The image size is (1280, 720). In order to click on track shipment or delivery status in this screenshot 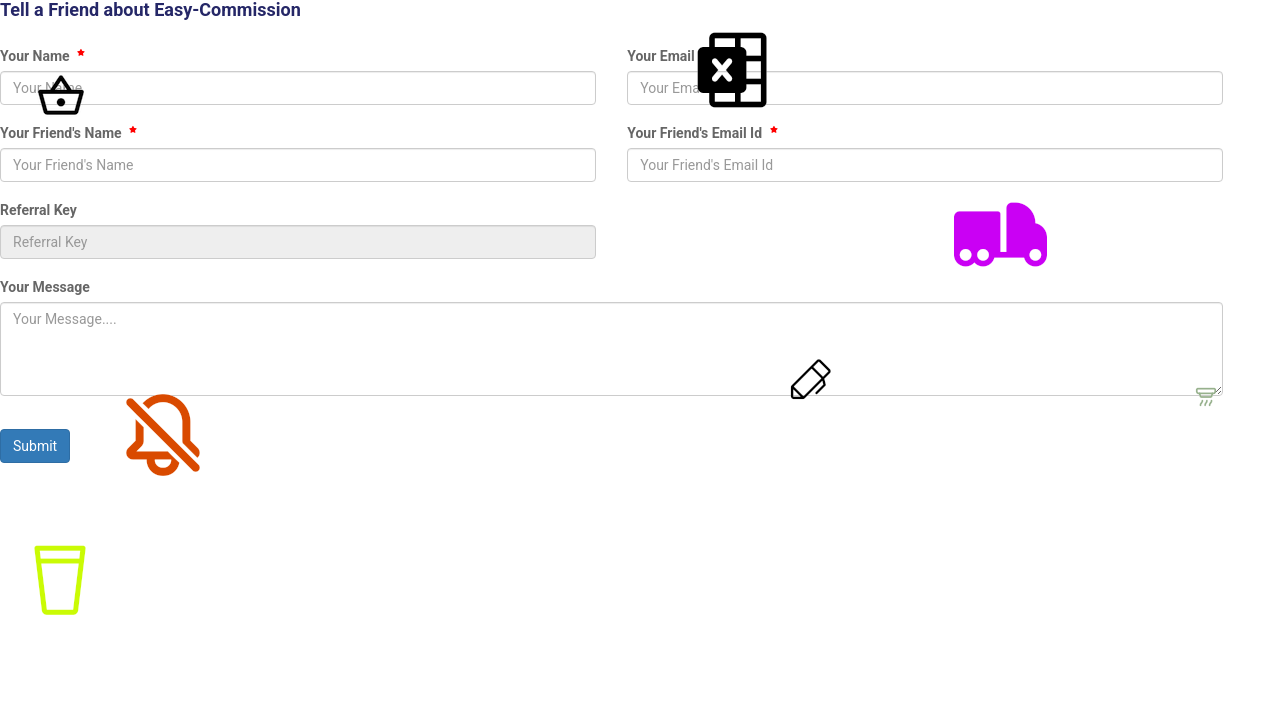, I will do `click(1000, 234)`.